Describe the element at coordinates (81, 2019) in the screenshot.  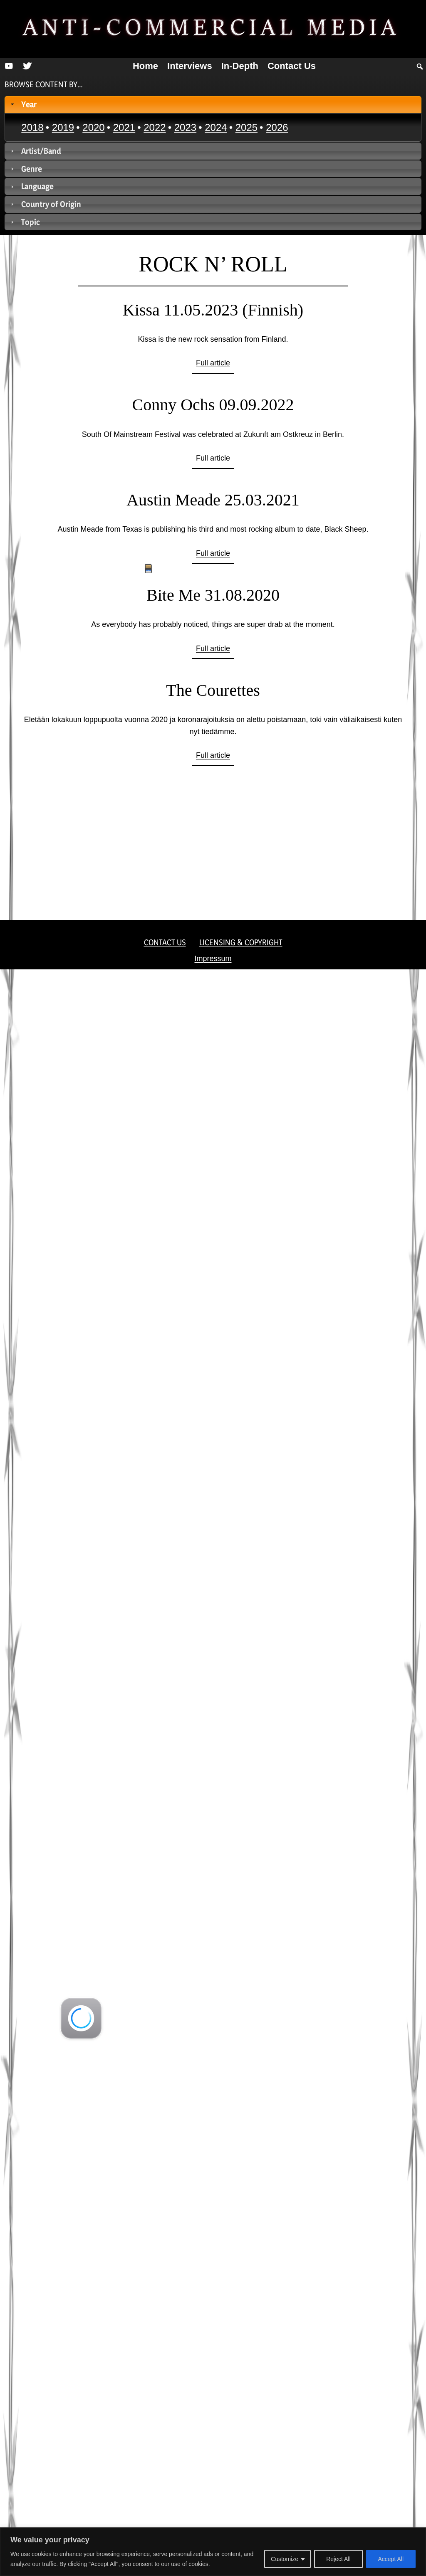
I see `configure app launch animation preferences` at that location.